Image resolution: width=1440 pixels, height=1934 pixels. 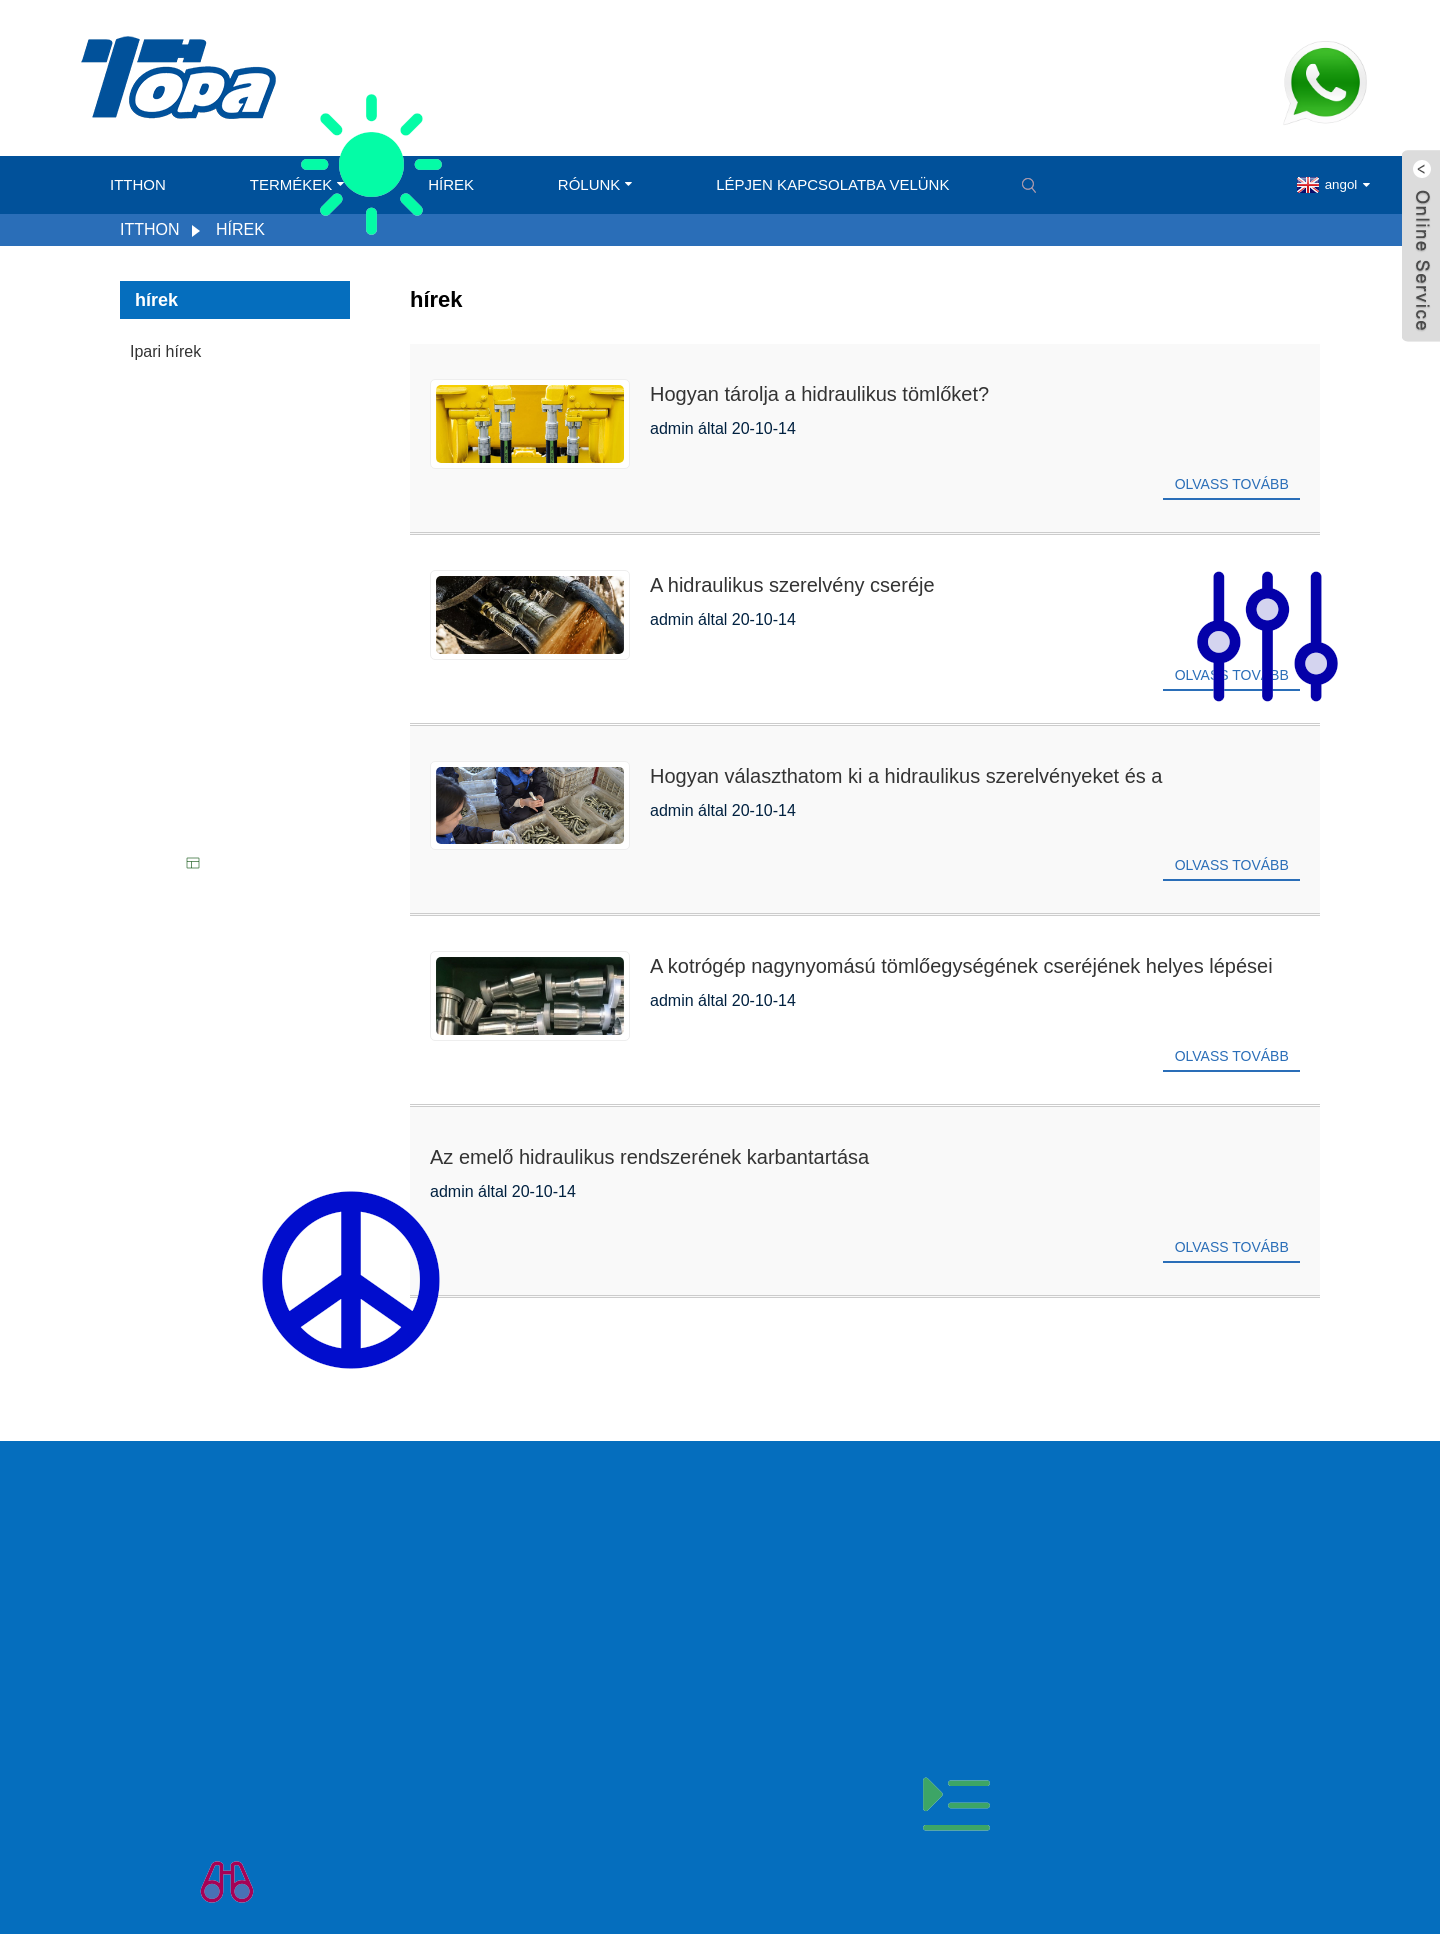 What do you see at coordinates (193, 863) in the screenshot?
I see `change page layout options` at bounding box center [193, 863].